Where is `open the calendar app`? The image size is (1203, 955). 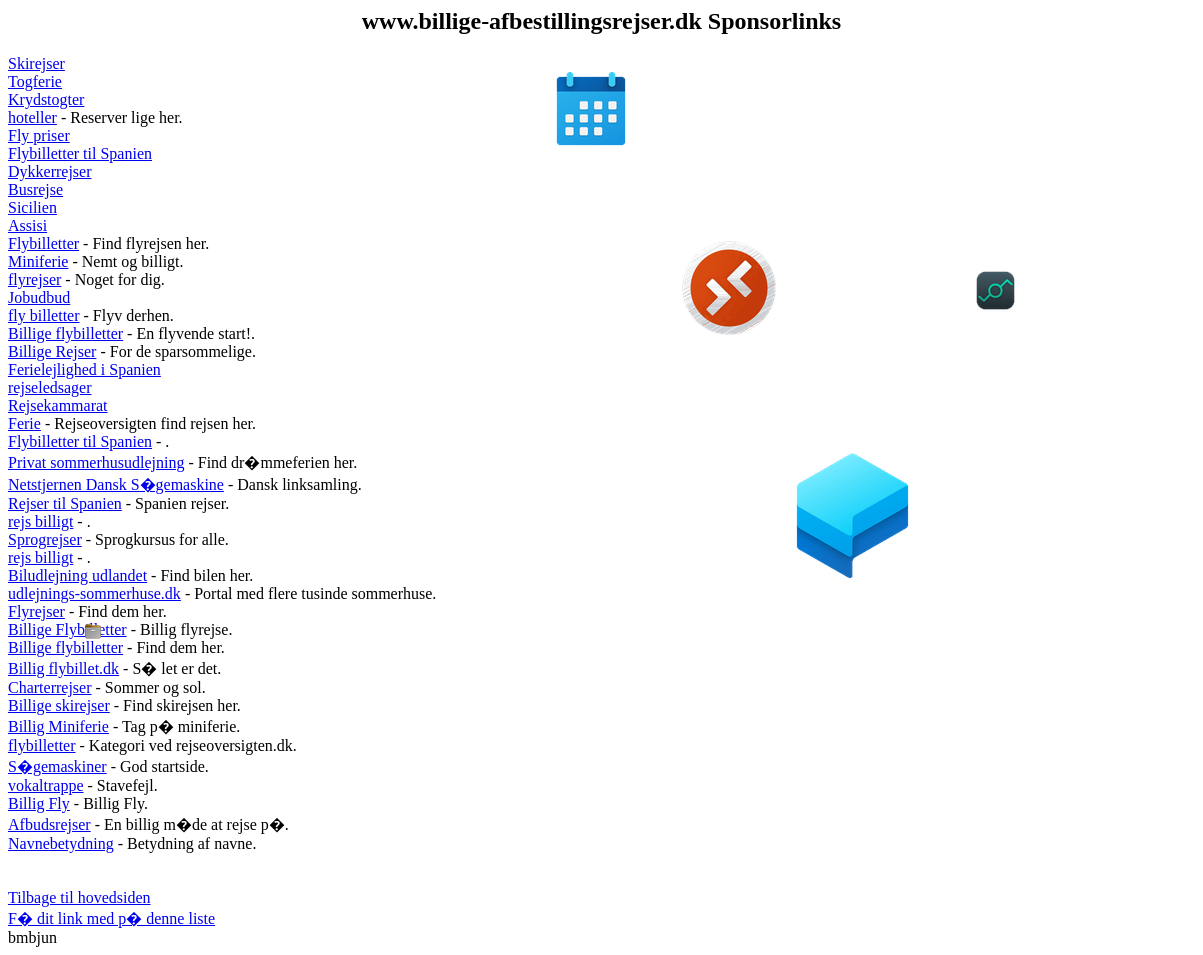 open the calendar app is located at coordinates (591, 111).